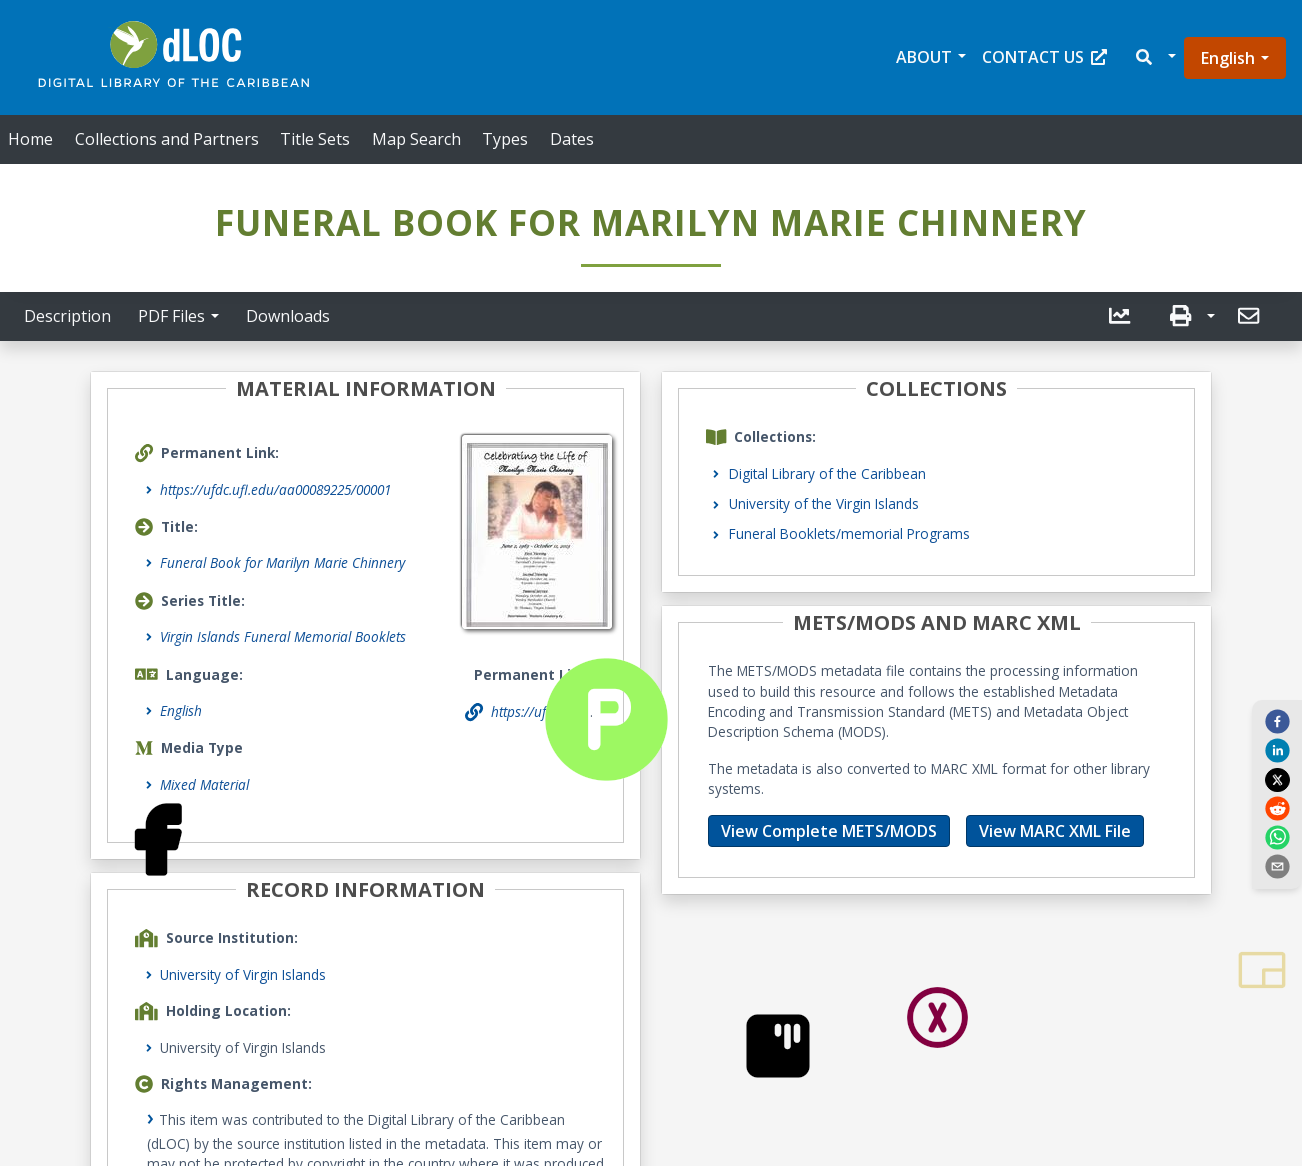  I want to click on connect with Facebook, so click(156, 839).